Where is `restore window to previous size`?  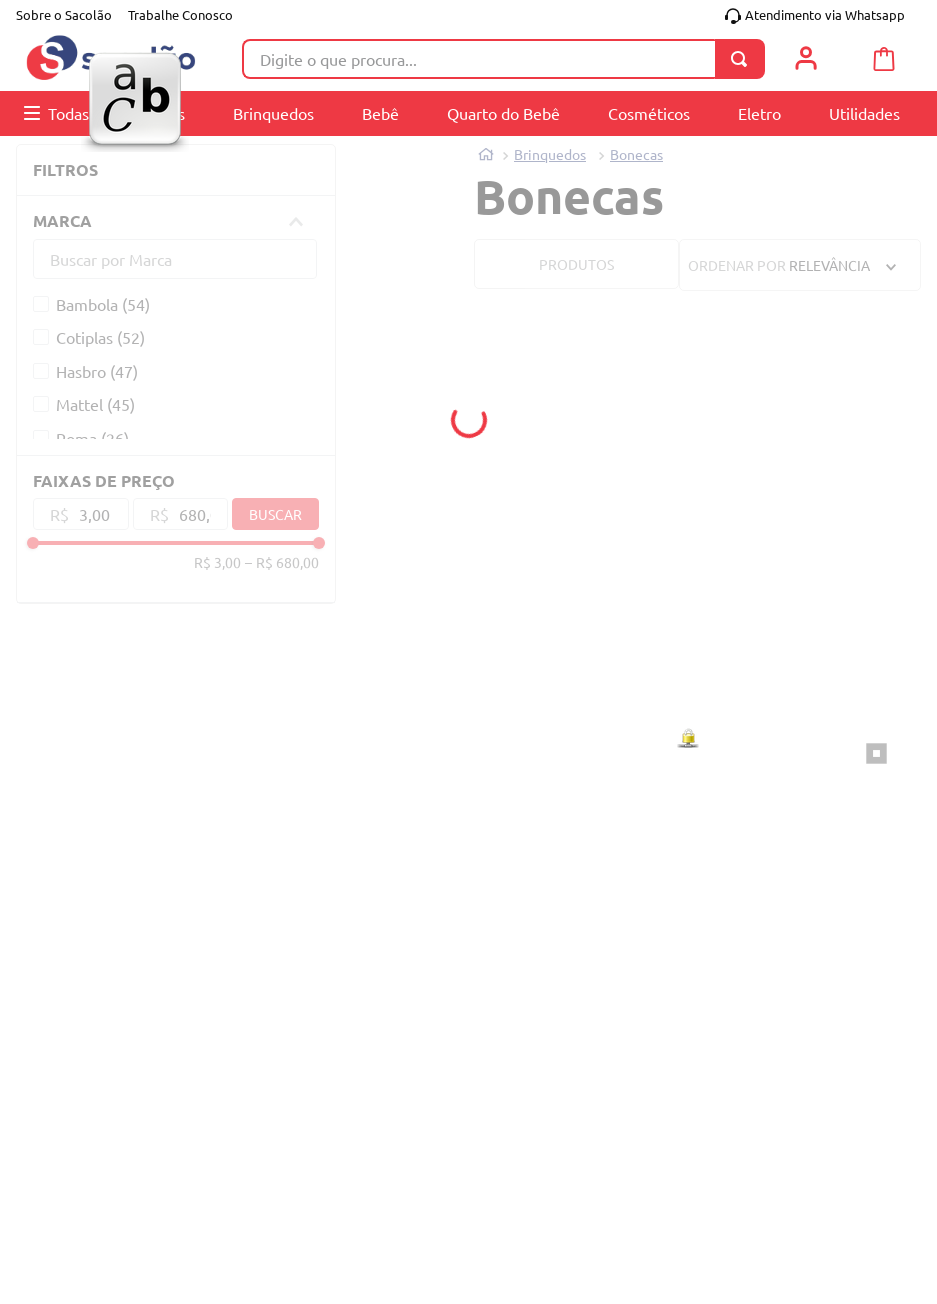 restore window to previous size is located at coordinates (876, 753).